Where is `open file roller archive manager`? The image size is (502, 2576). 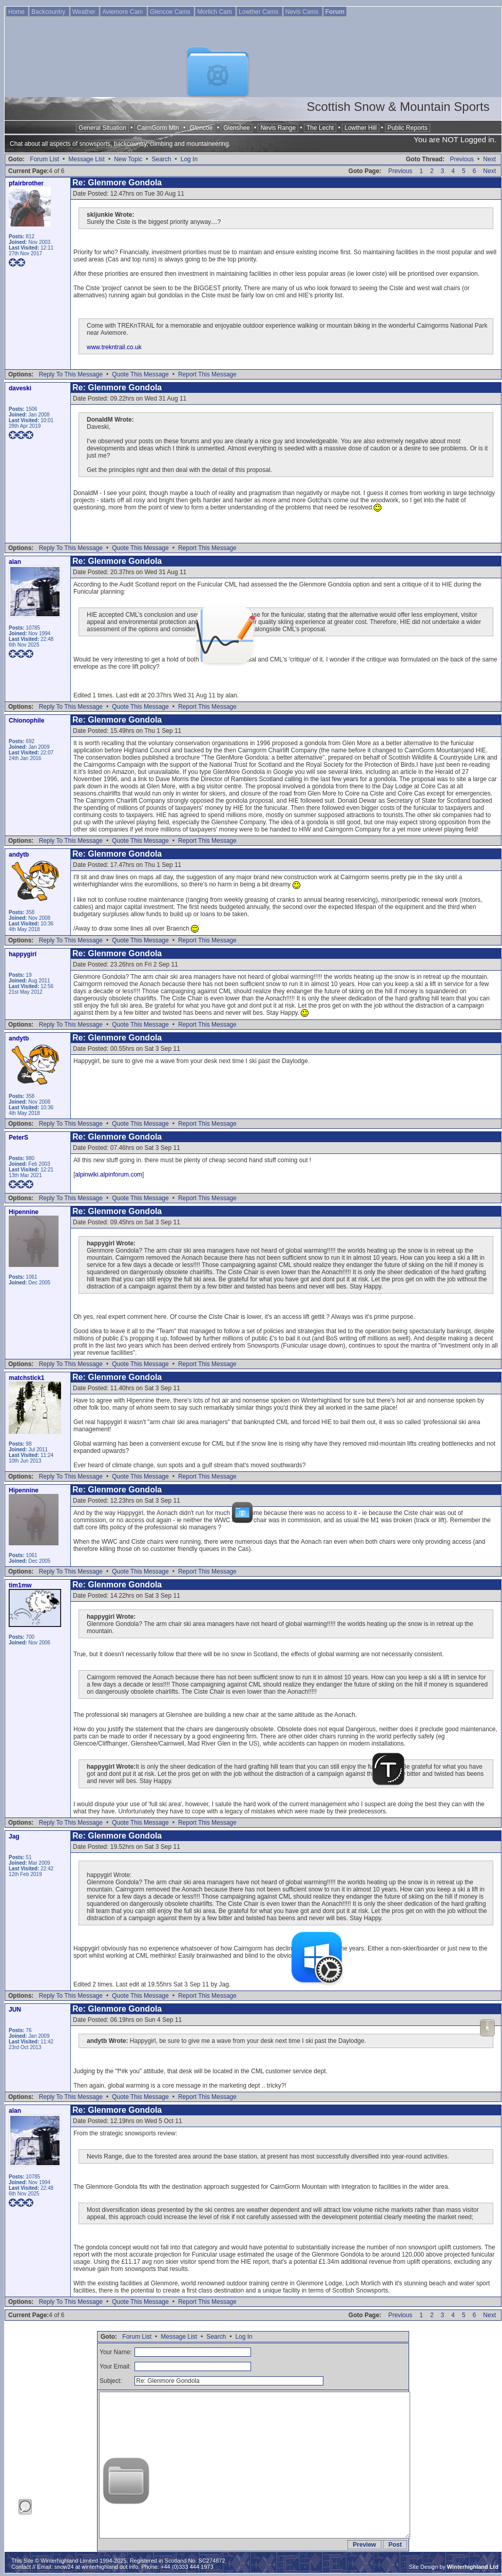 open file roller archive manager is located at coordinates (487, 2028).